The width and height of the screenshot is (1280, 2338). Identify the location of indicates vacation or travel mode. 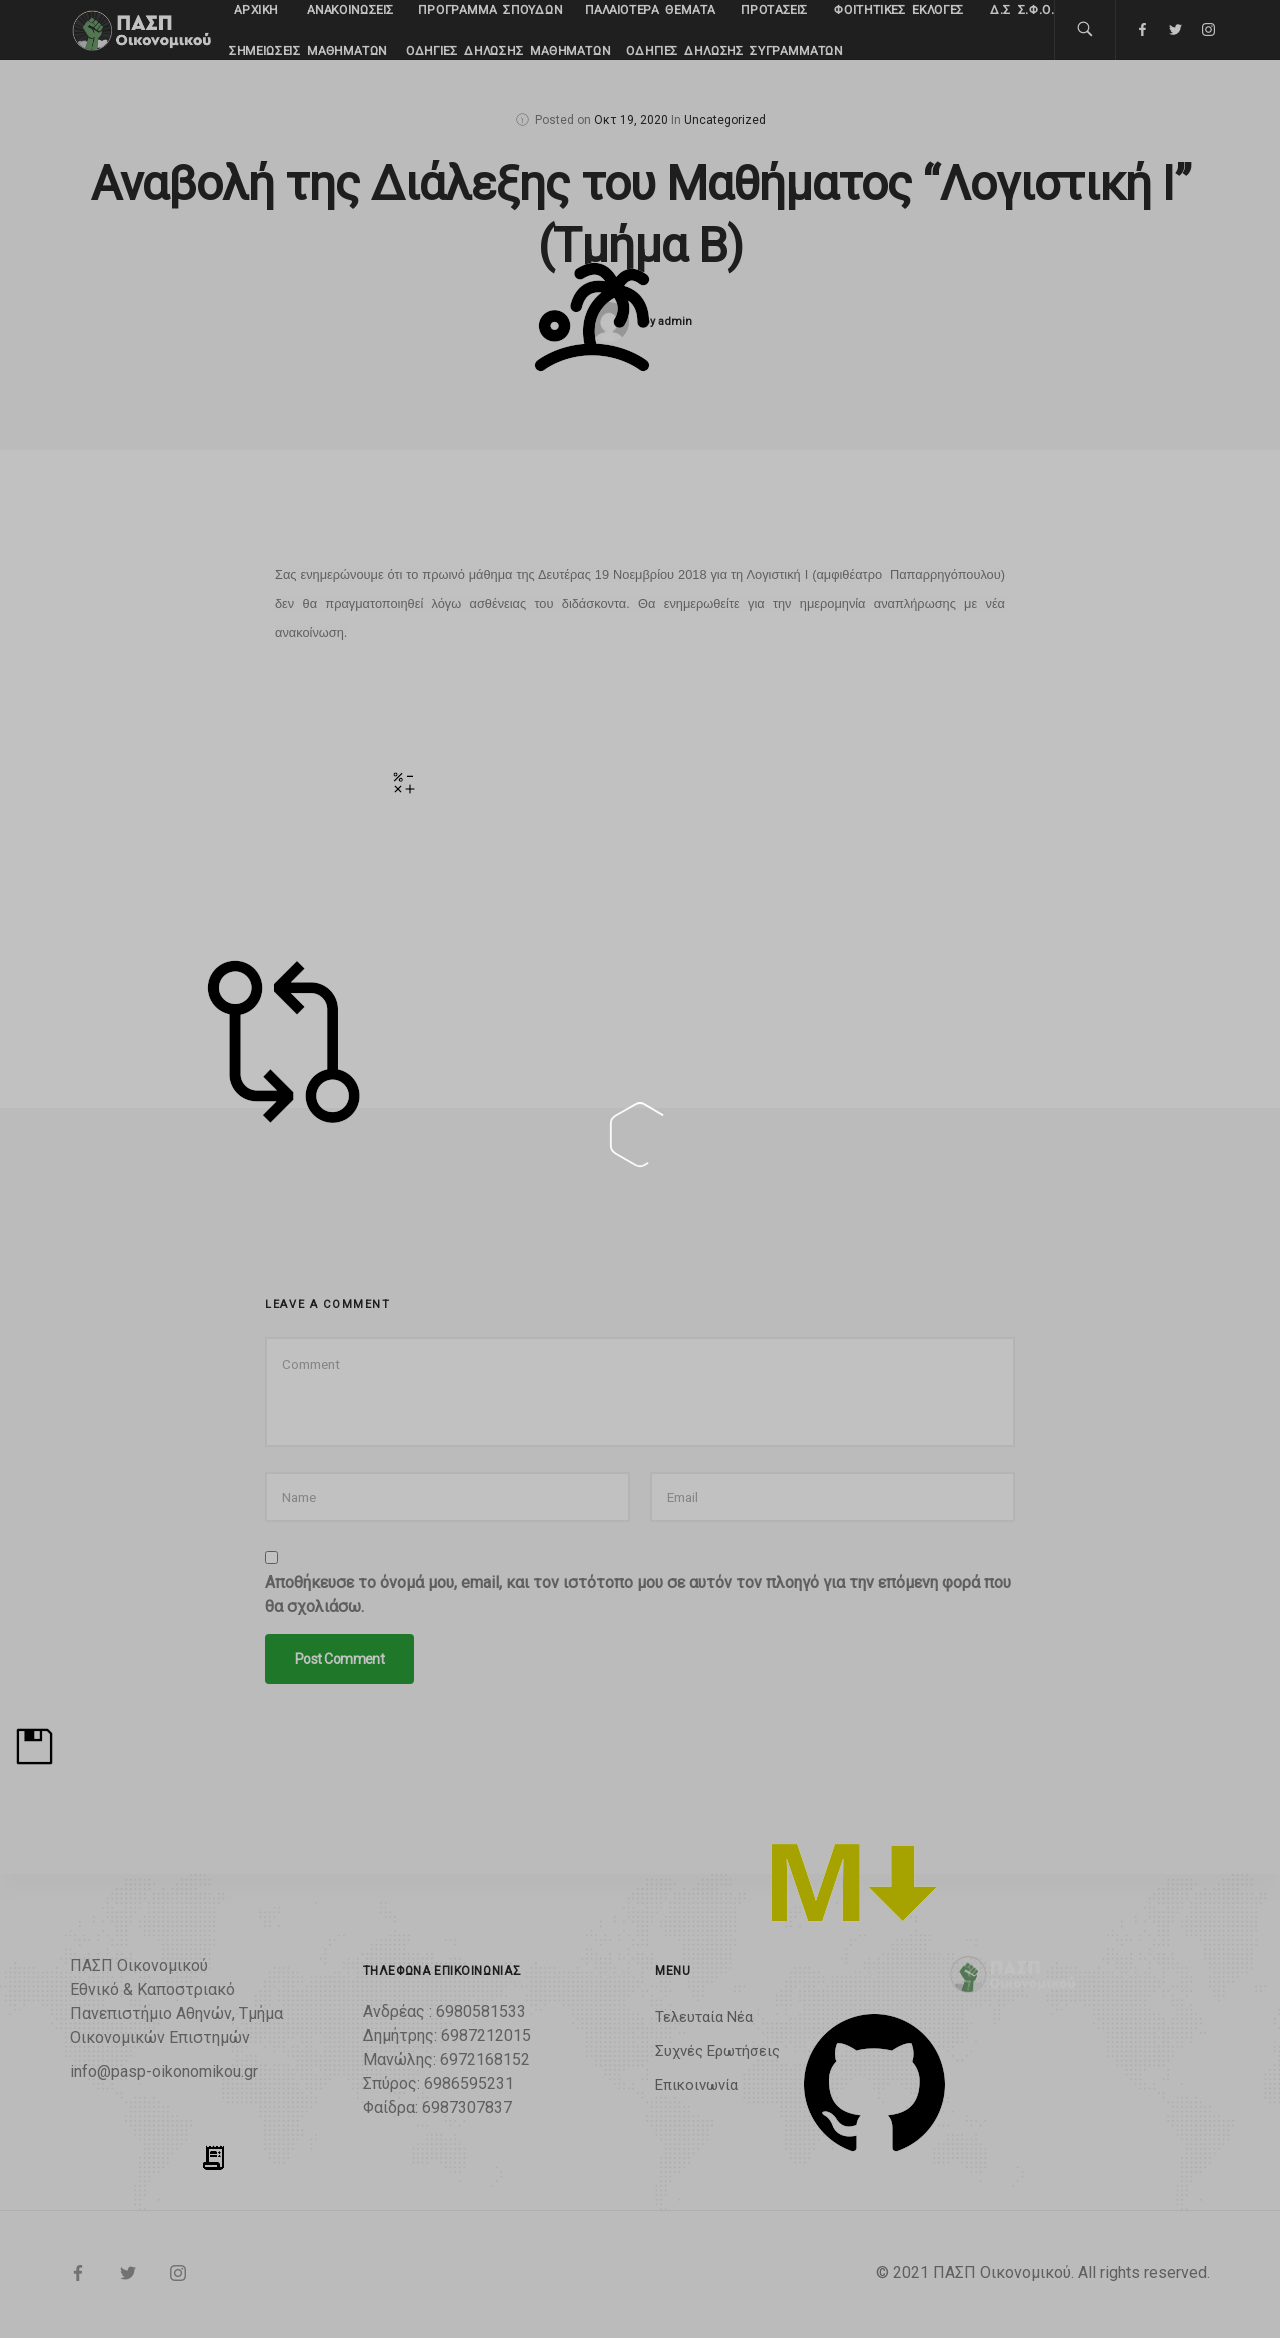
(592, 318).